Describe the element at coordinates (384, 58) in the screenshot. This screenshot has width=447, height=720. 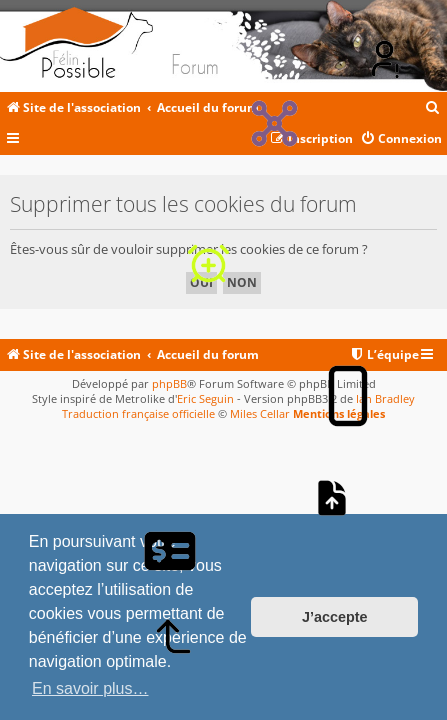
I see `user account requires attention` at that location.